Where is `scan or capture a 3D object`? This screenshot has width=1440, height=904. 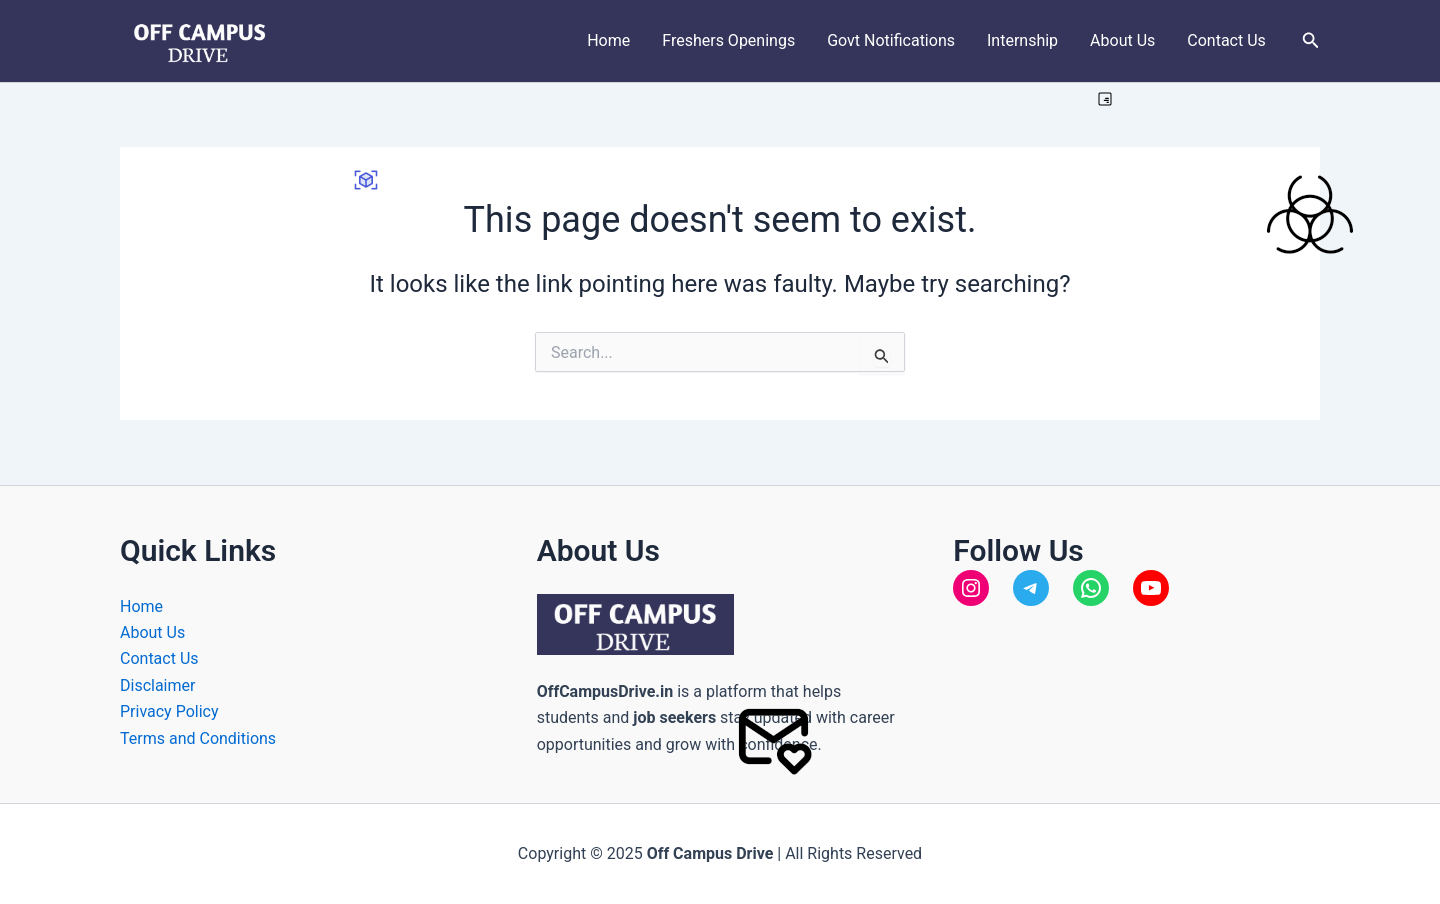
scan or capture a 3D object is located at coordinates (366, 180).